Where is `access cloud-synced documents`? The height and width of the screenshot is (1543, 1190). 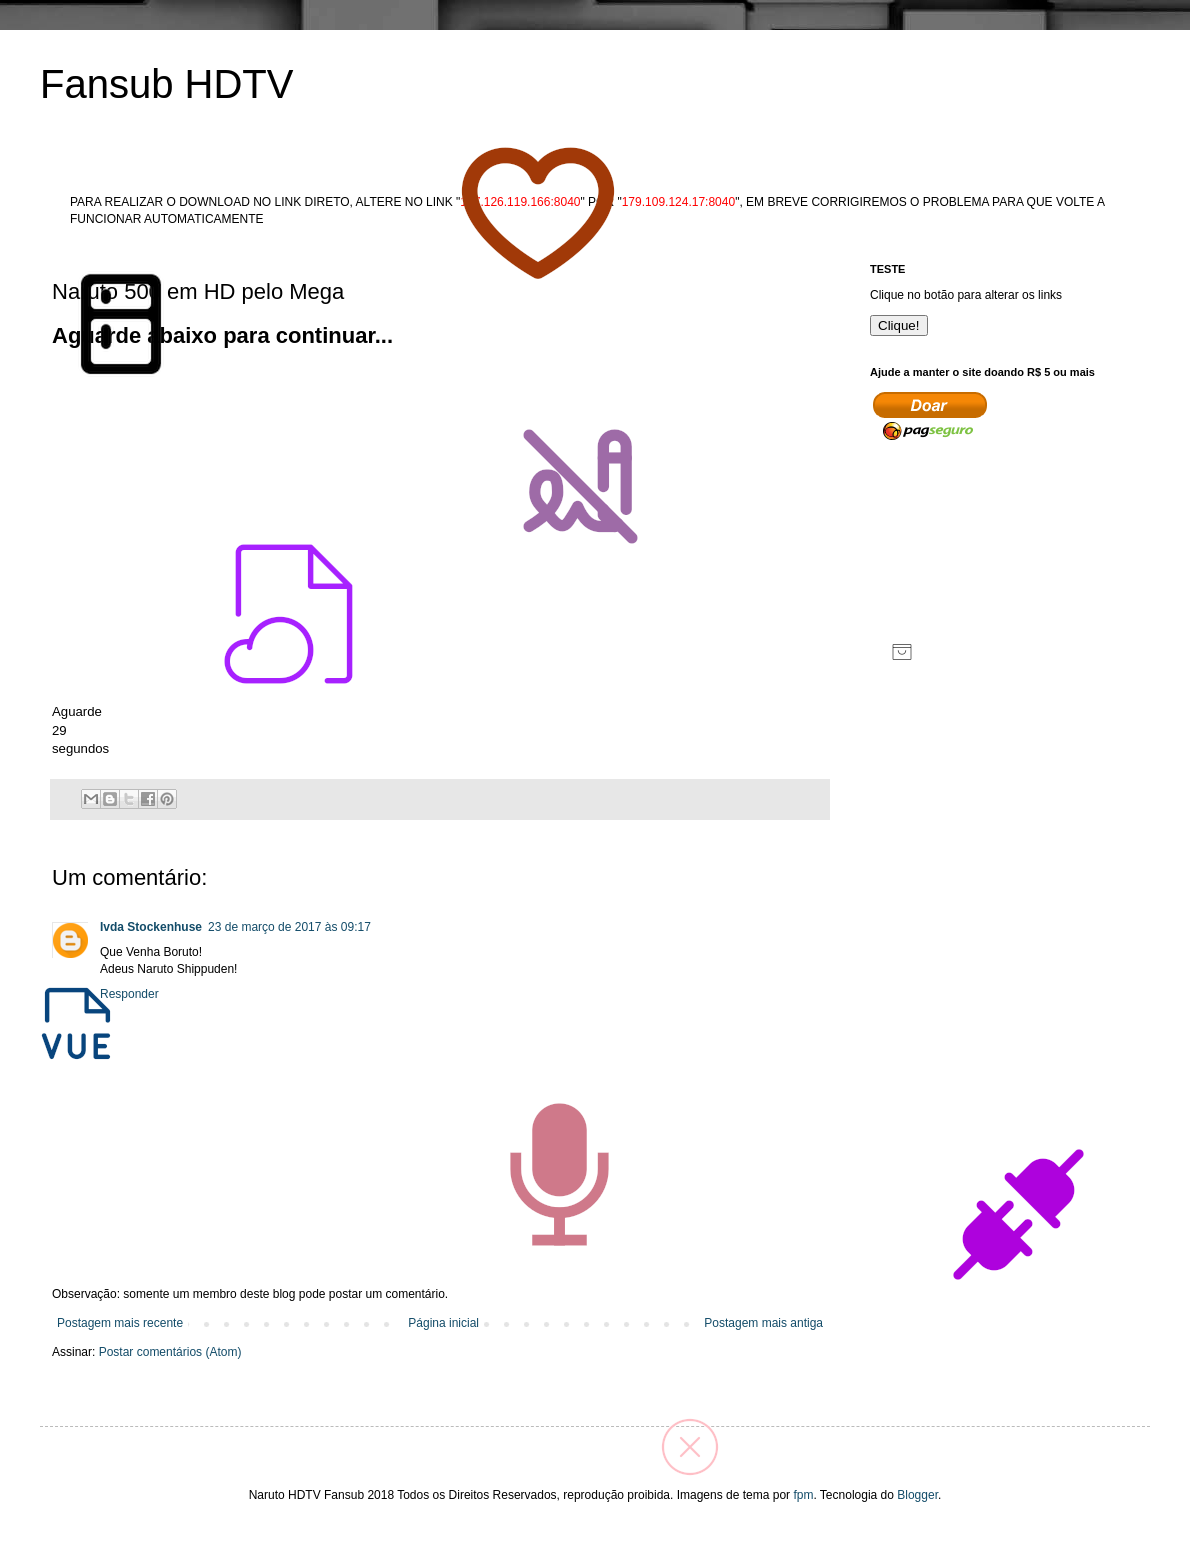 access cloud-synced documents is located at coordinates (294, 614).